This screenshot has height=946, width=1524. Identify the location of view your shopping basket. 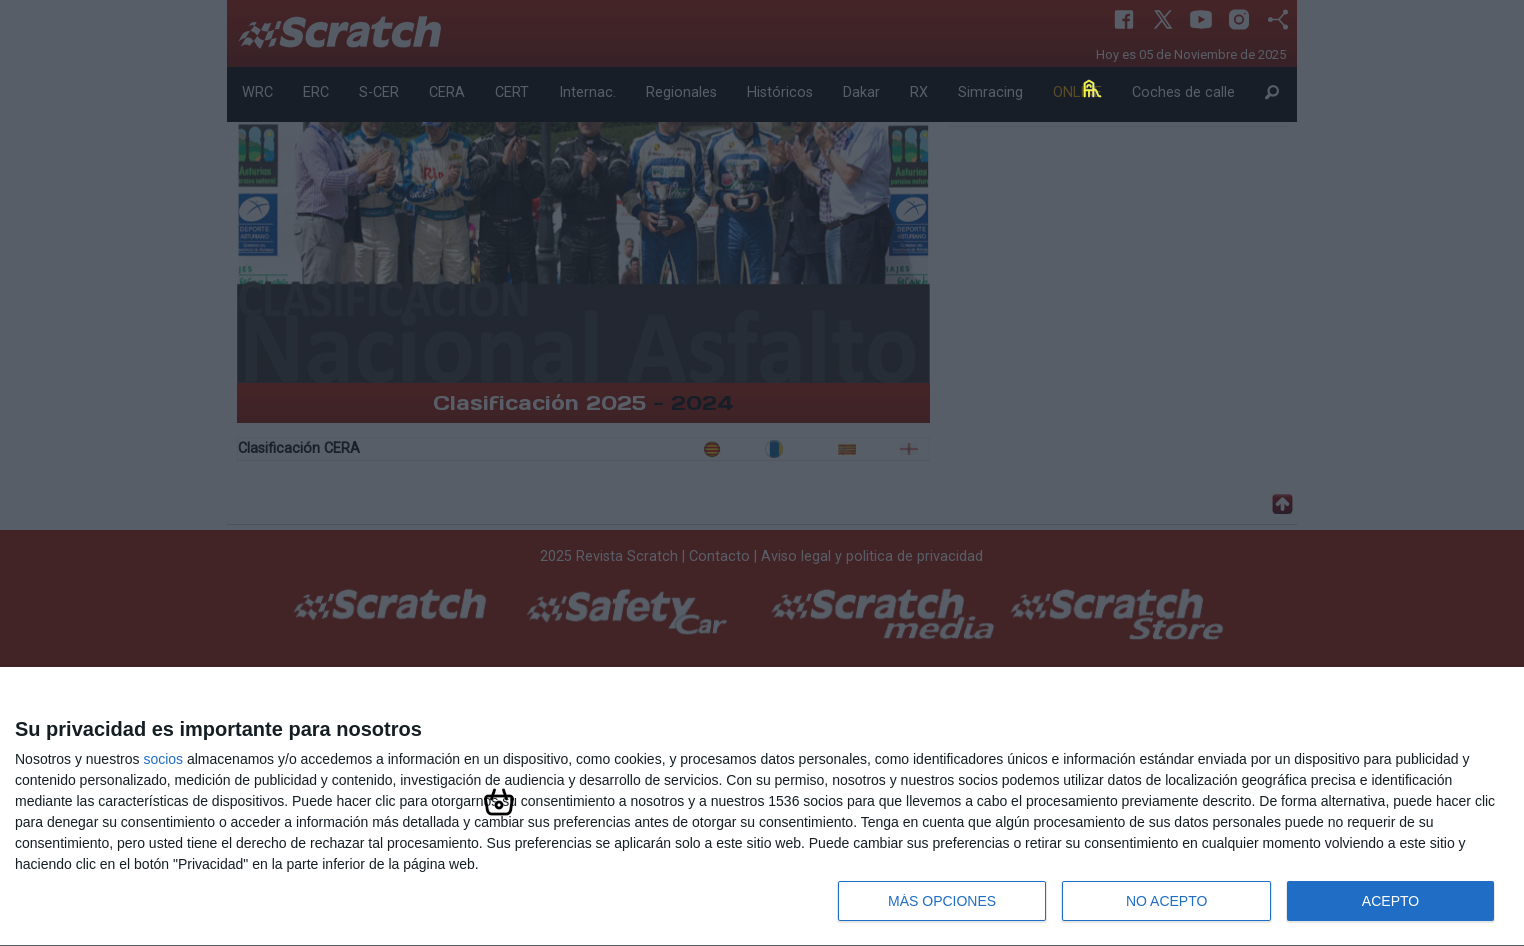
(499, 802).